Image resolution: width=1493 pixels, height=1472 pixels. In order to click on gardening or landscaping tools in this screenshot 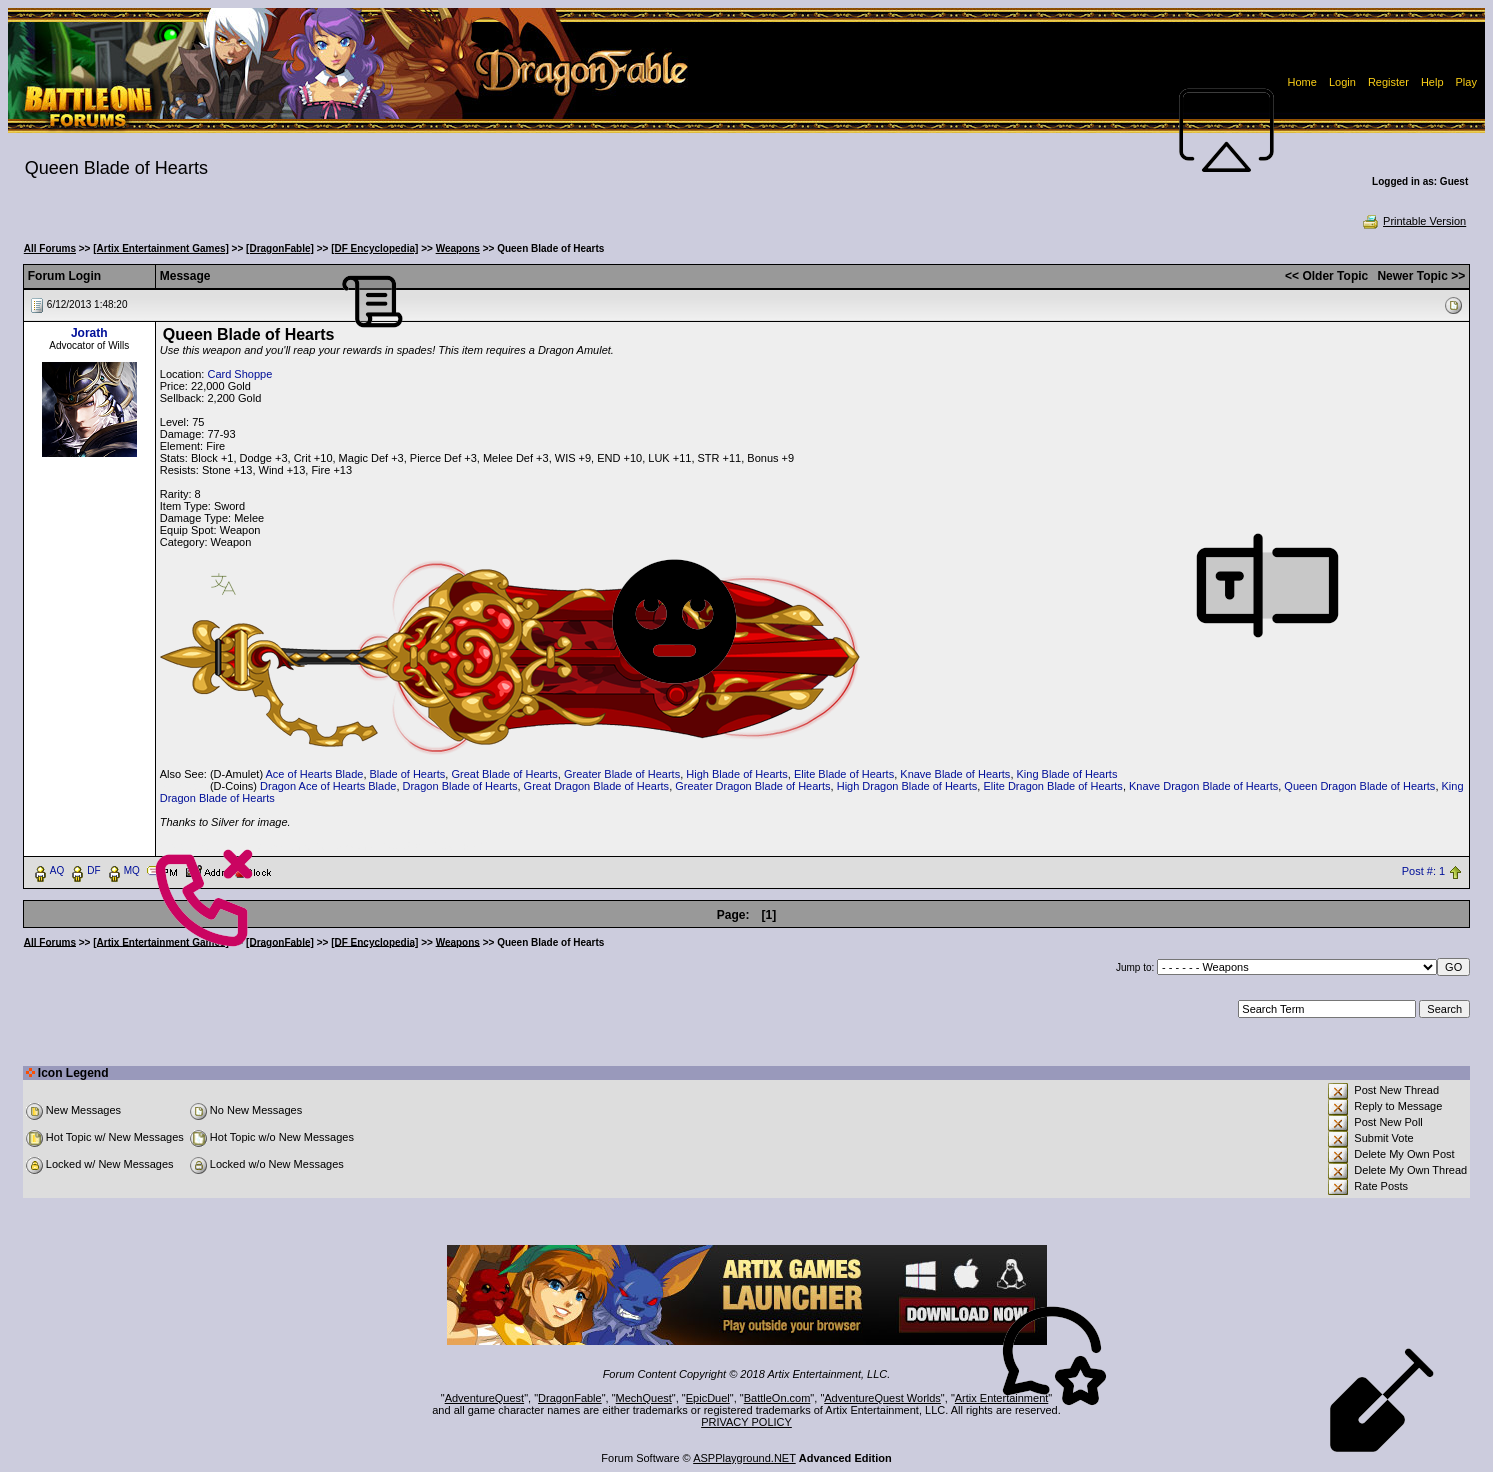, I will do `click(1380, 1402)`.